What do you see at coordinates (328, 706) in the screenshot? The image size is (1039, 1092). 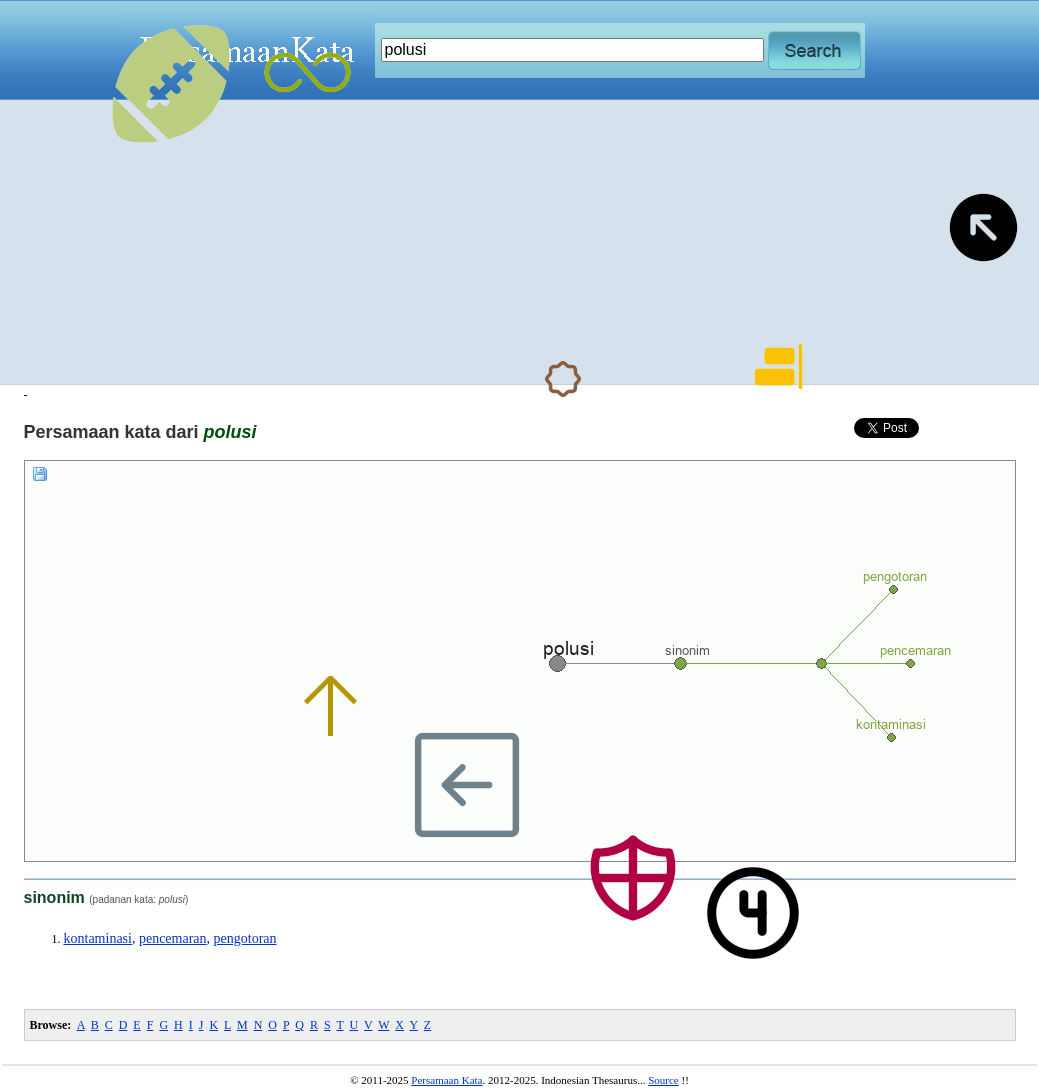 I see `move item up in a list` at bounding box center [328, 706].